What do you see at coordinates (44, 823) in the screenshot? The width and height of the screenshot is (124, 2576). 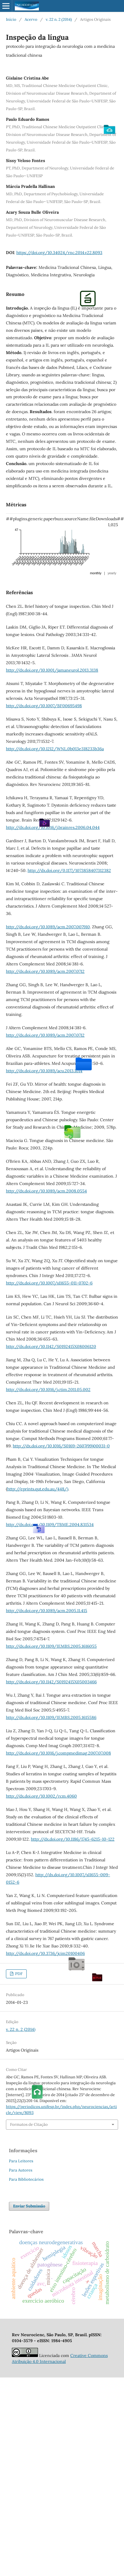 I see `open wondershare vidair video files folder` at bounding box center [44, 823].